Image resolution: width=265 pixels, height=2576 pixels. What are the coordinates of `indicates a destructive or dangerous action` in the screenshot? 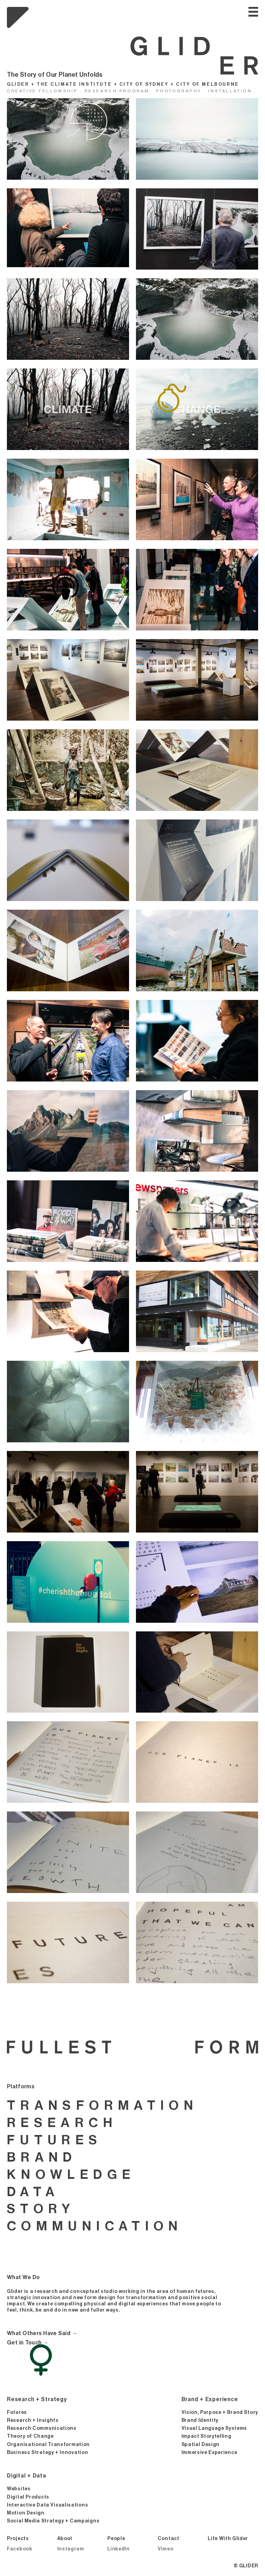 It's located at (170, 397).